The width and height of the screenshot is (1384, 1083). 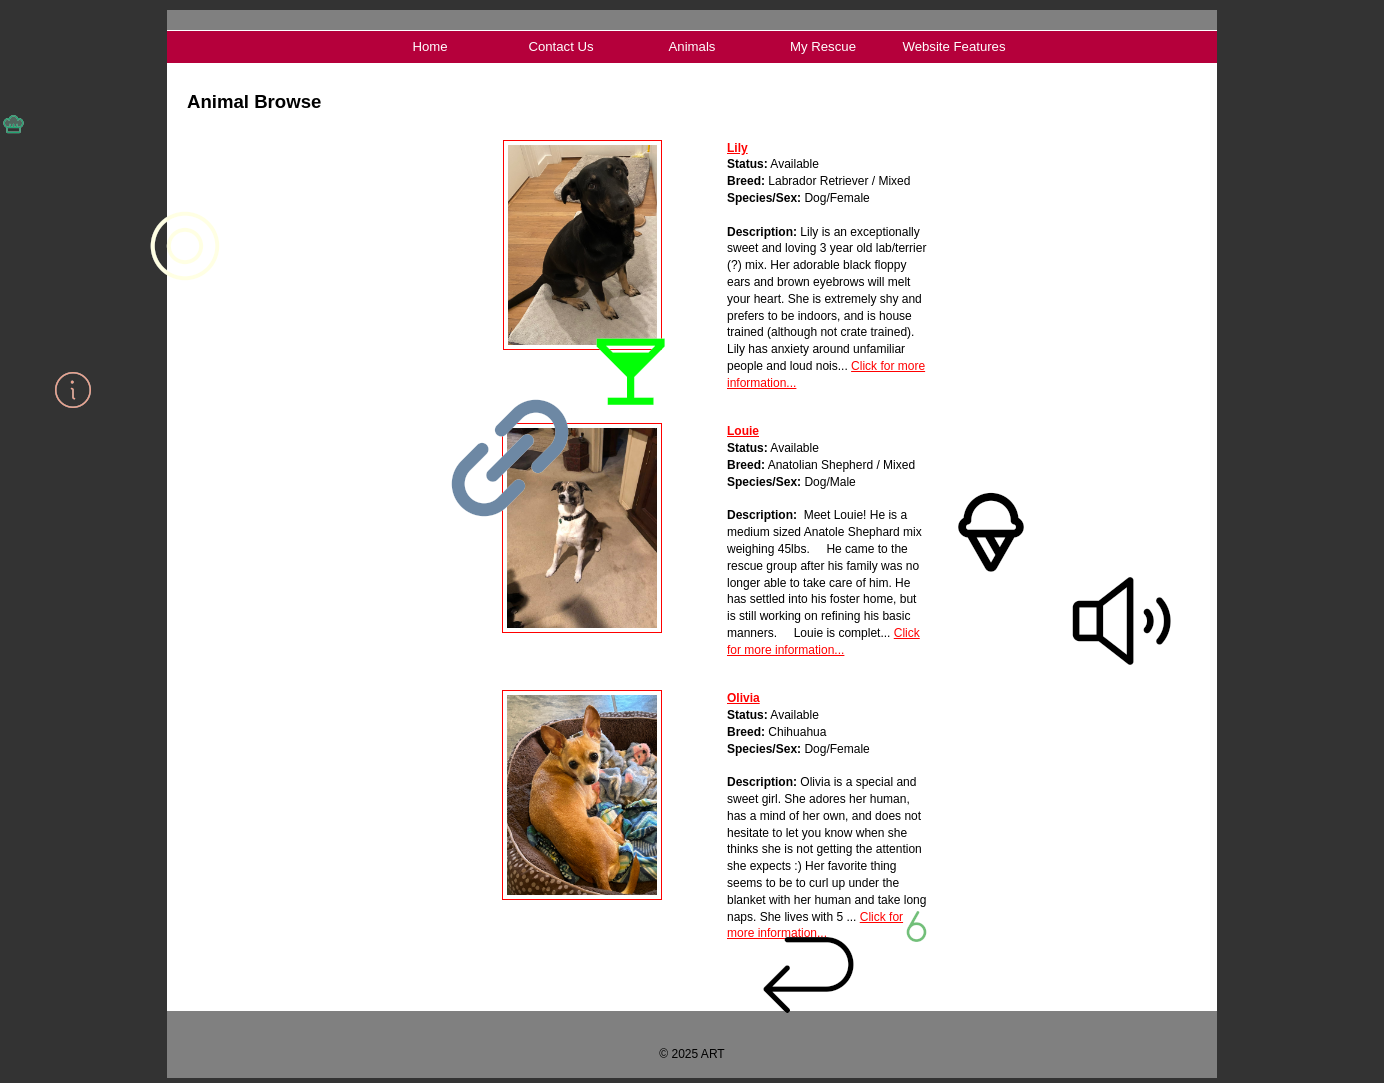 I want to click on browse dessert or ice cream options, so click(x=991, y=531).